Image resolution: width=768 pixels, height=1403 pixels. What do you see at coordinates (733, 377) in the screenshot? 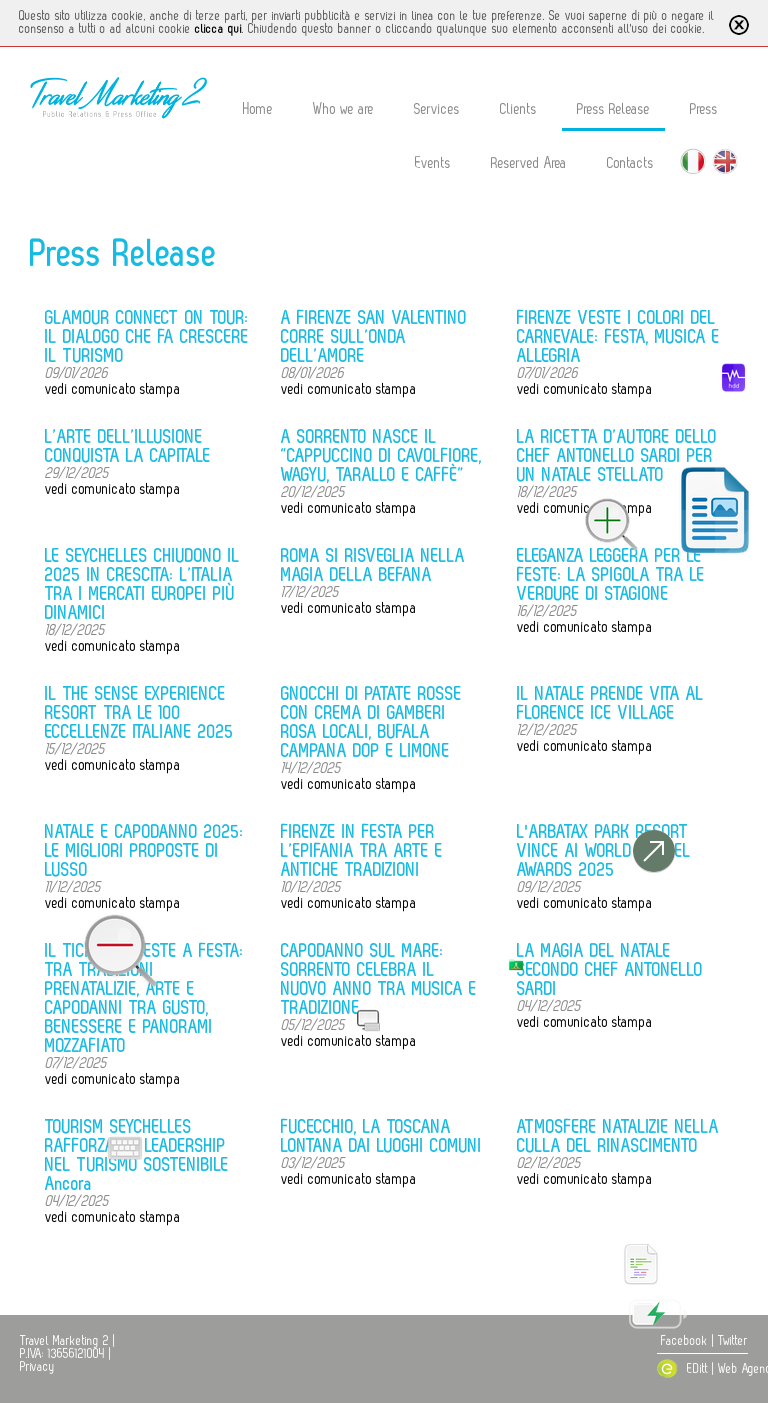
I see `virtualbox hard disk drive file` at bounding box center [733, 377].